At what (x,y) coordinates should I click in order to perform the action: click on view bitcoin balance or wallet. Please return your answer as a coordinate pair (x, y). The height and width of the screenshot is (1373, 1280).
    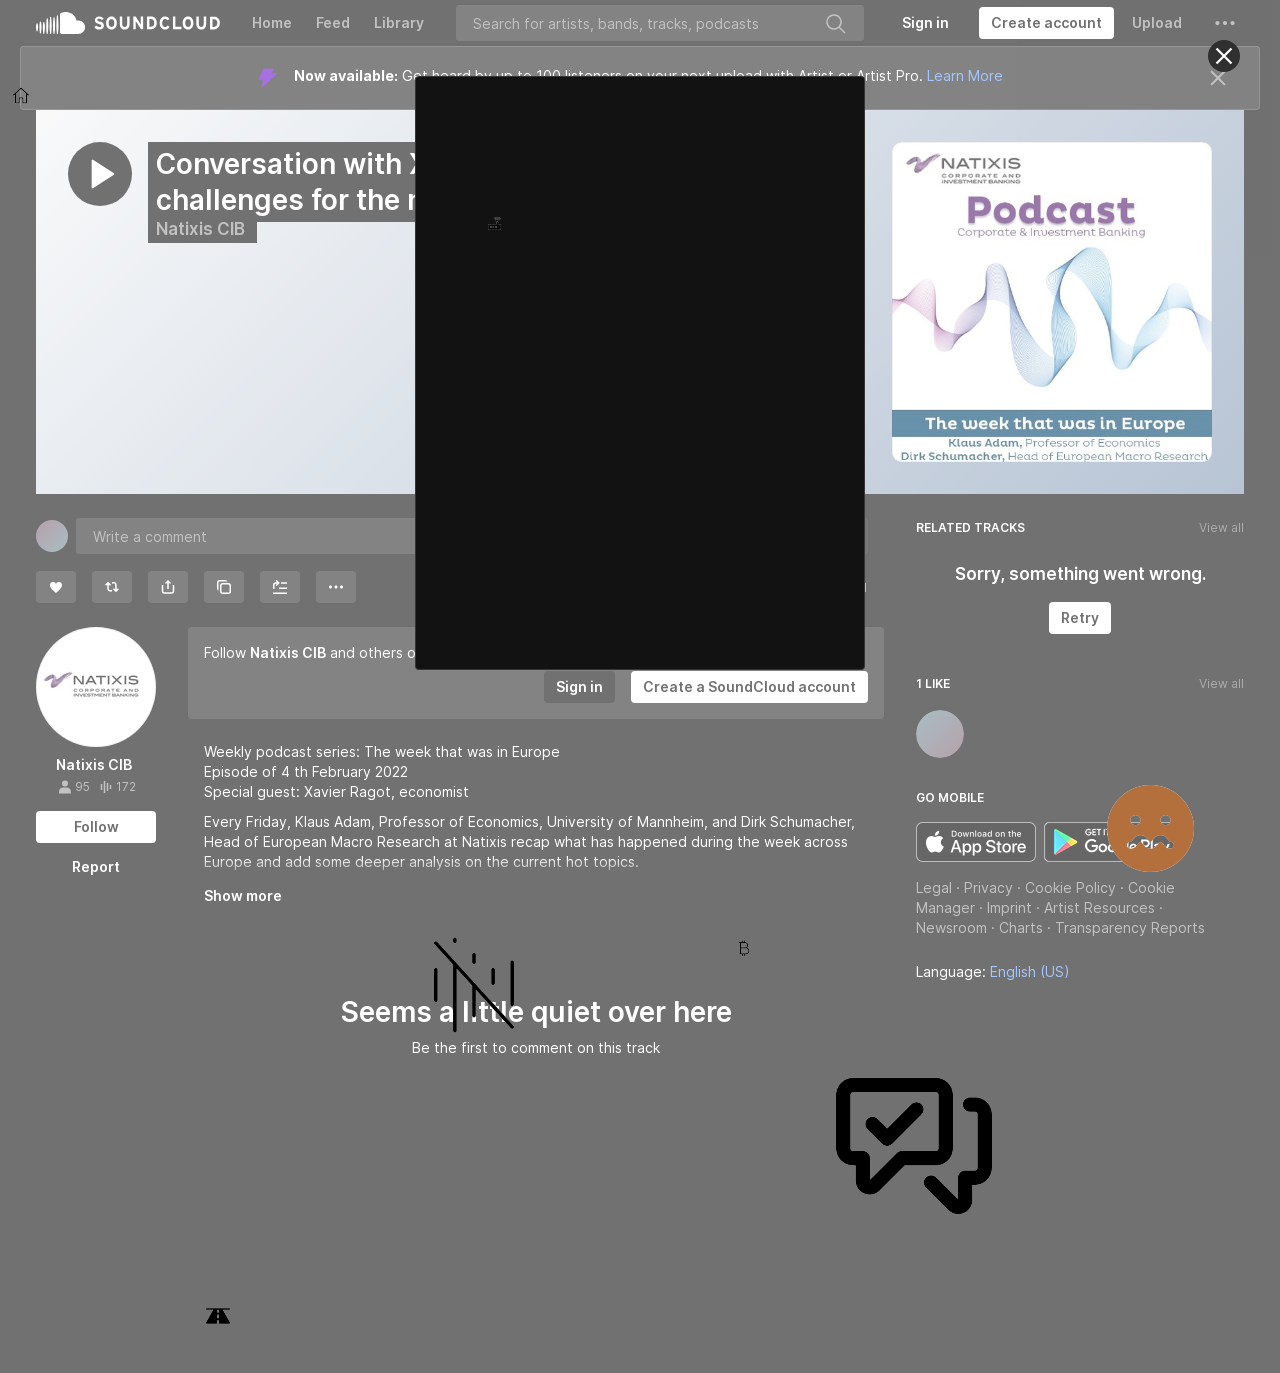
    Looking at the image, I should click on (743, 948).